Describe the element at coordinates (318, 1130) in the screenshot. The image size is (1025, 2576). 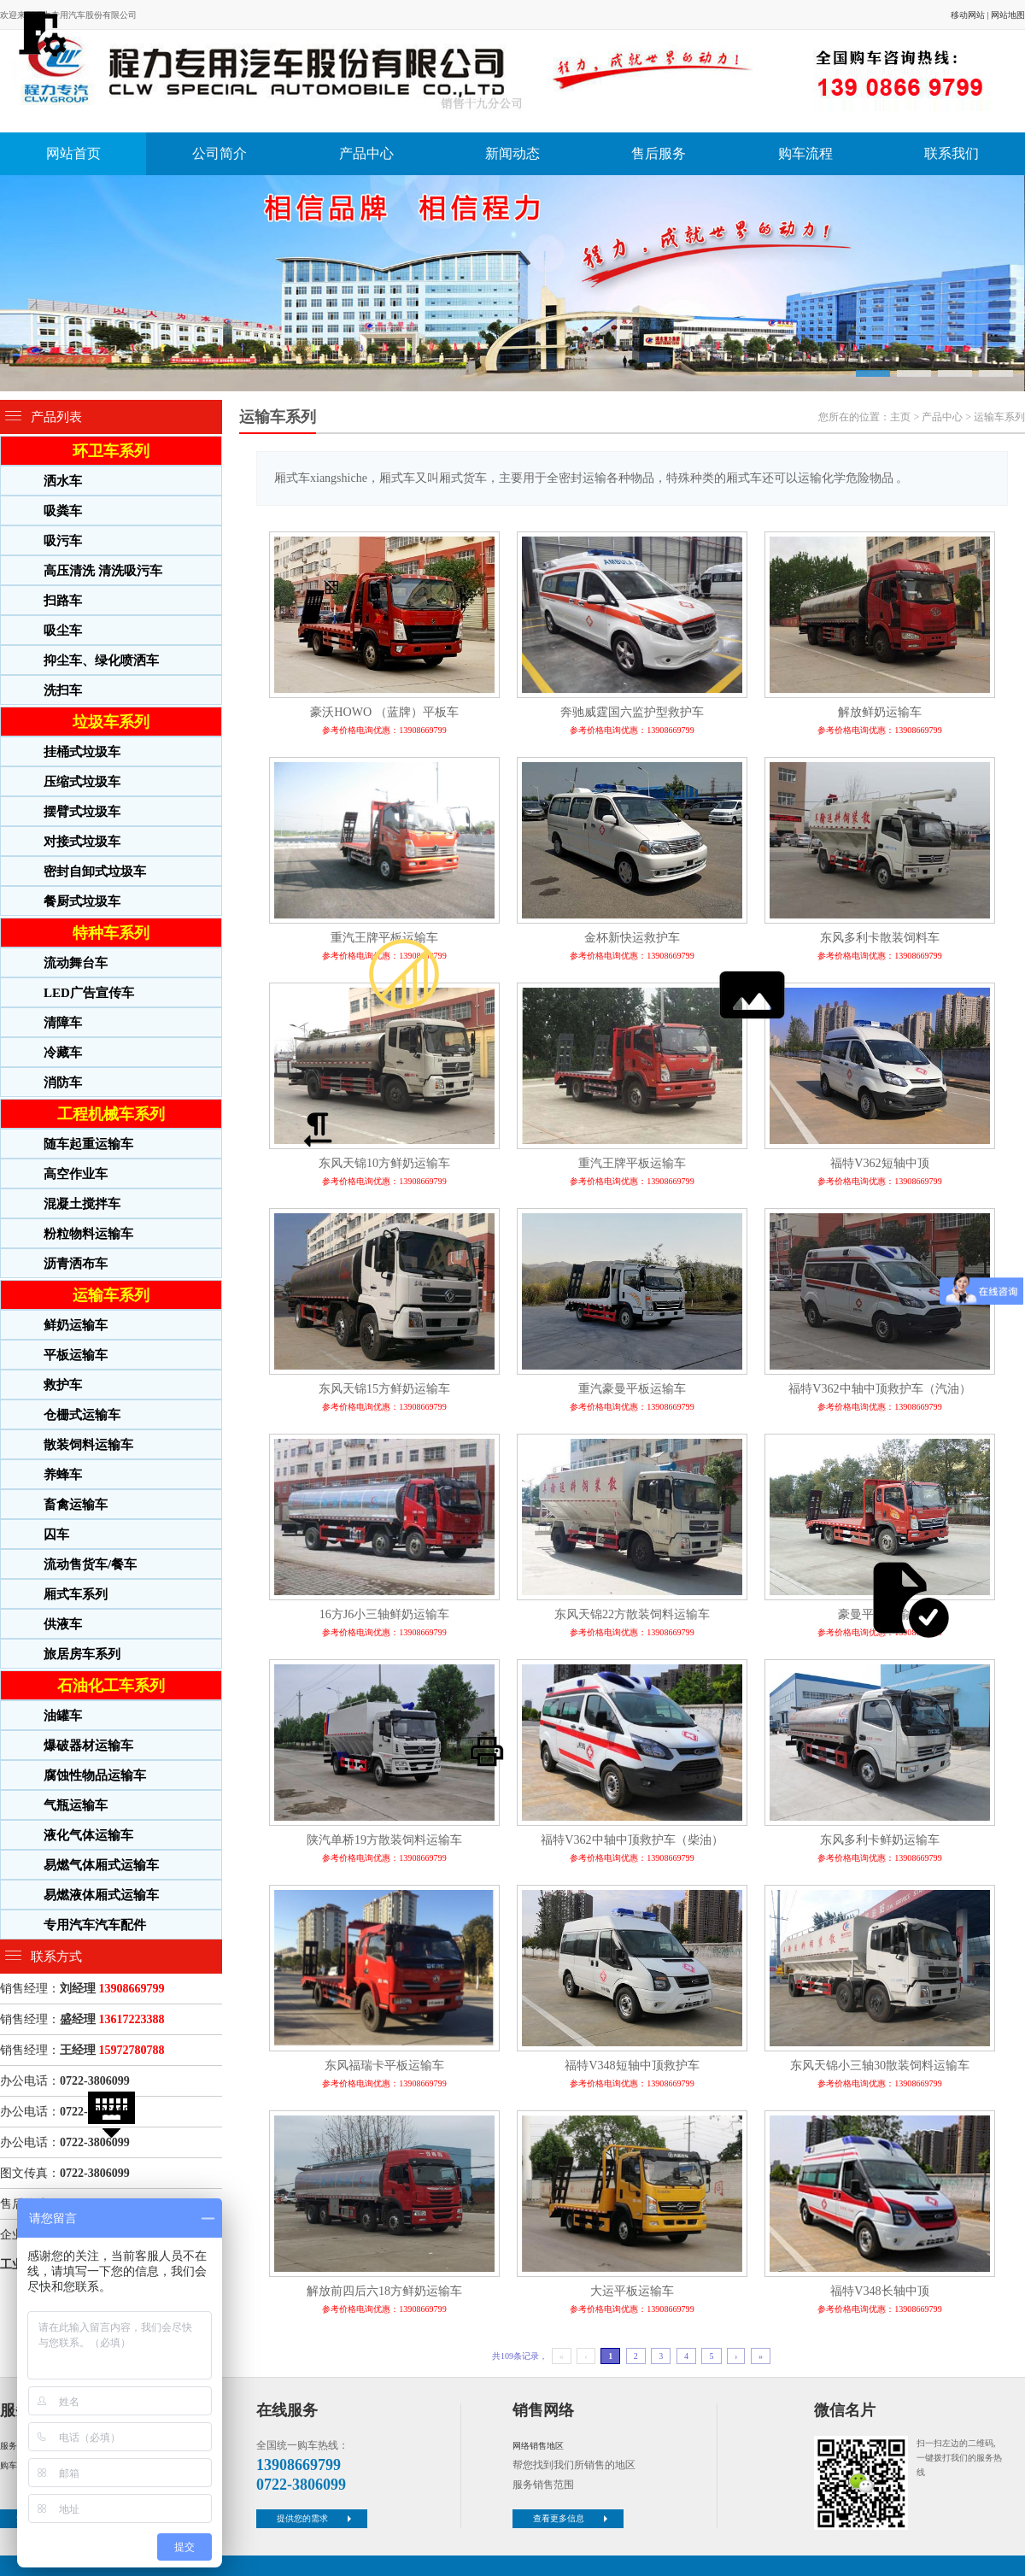
I see `switch text direction to right-to-left` at that location.